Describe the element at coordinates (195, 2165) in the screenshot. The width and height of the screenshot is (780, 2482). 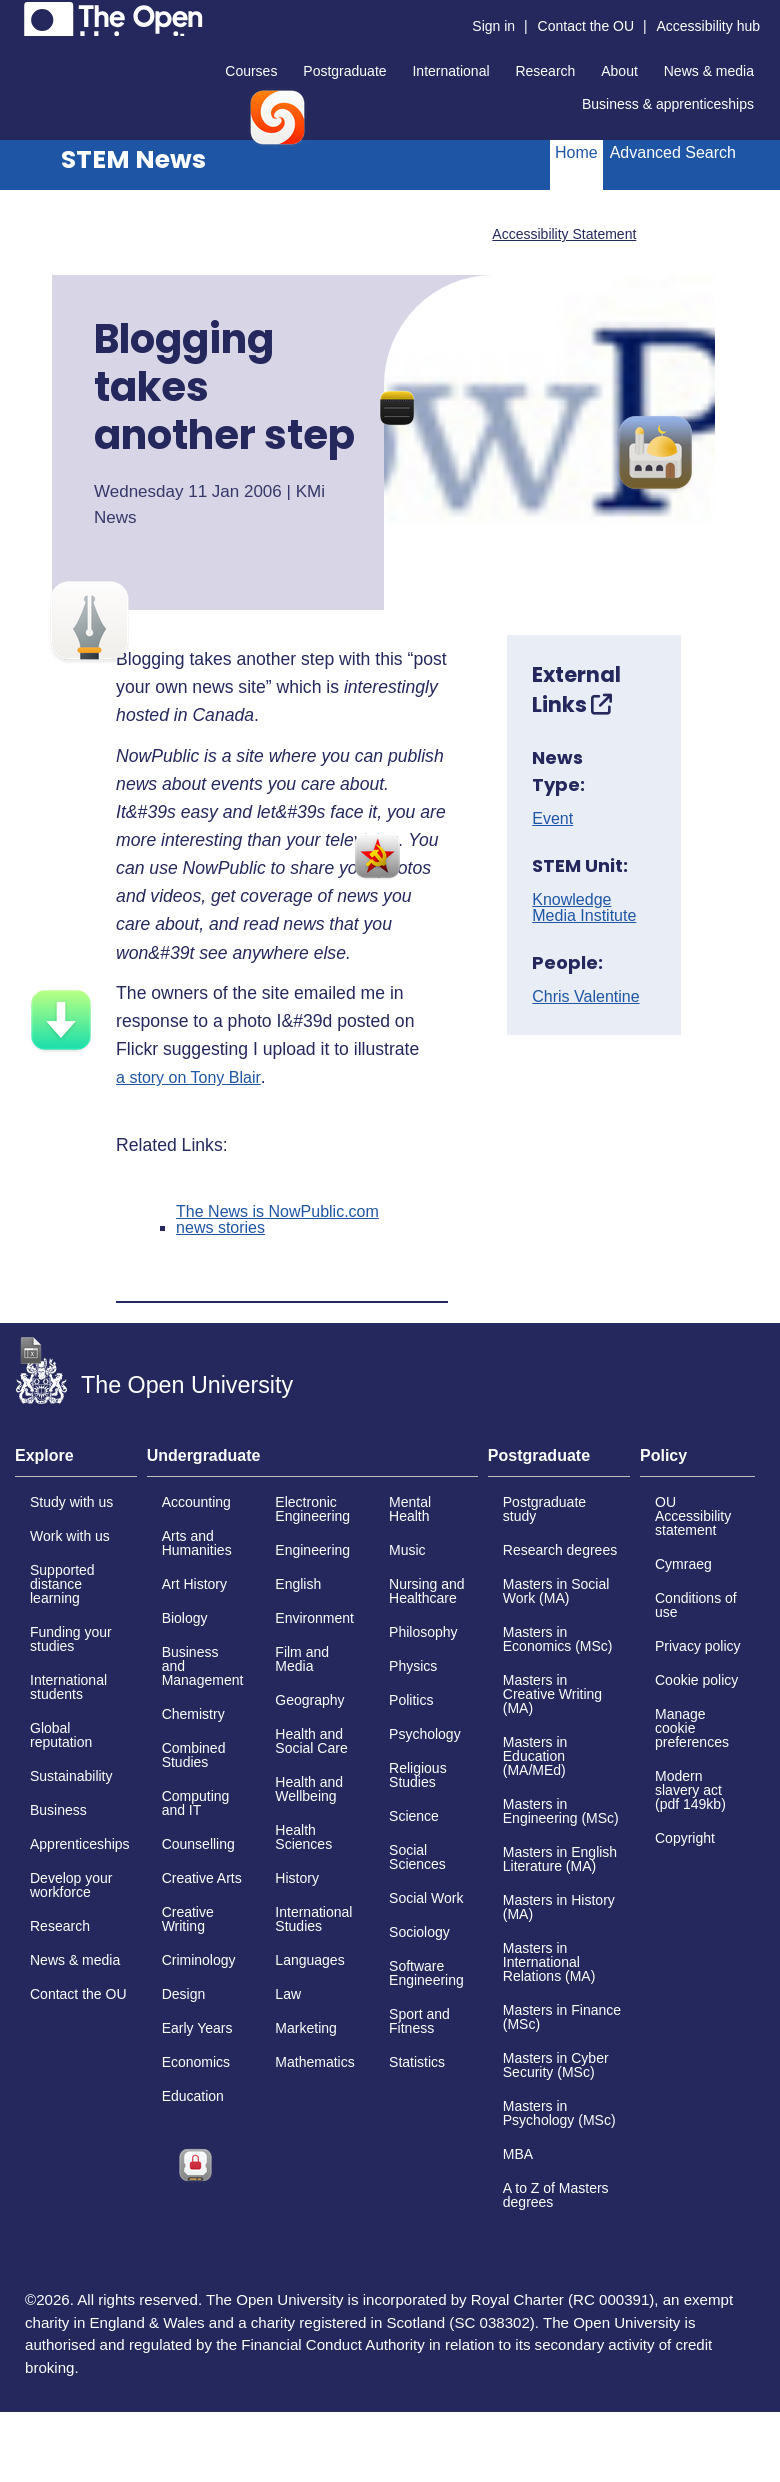
I see `access encryption and security settings` at that location.